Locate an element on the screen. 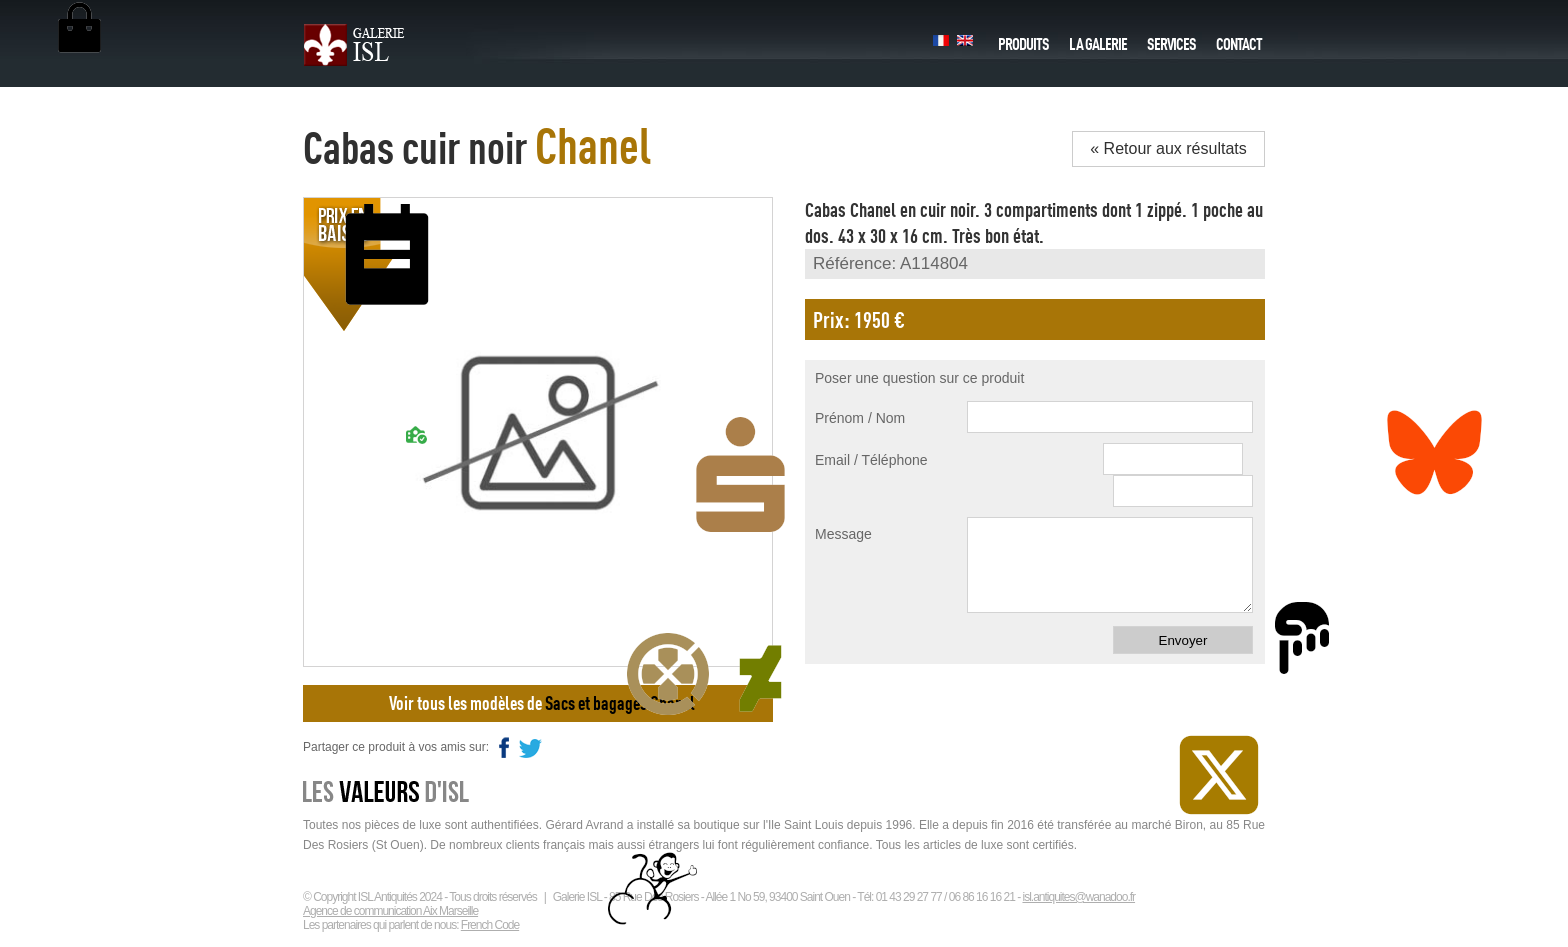 This screenshot has height=947, width=1568. visit opencritic website for game reviews is located at coordinates (668, 674).